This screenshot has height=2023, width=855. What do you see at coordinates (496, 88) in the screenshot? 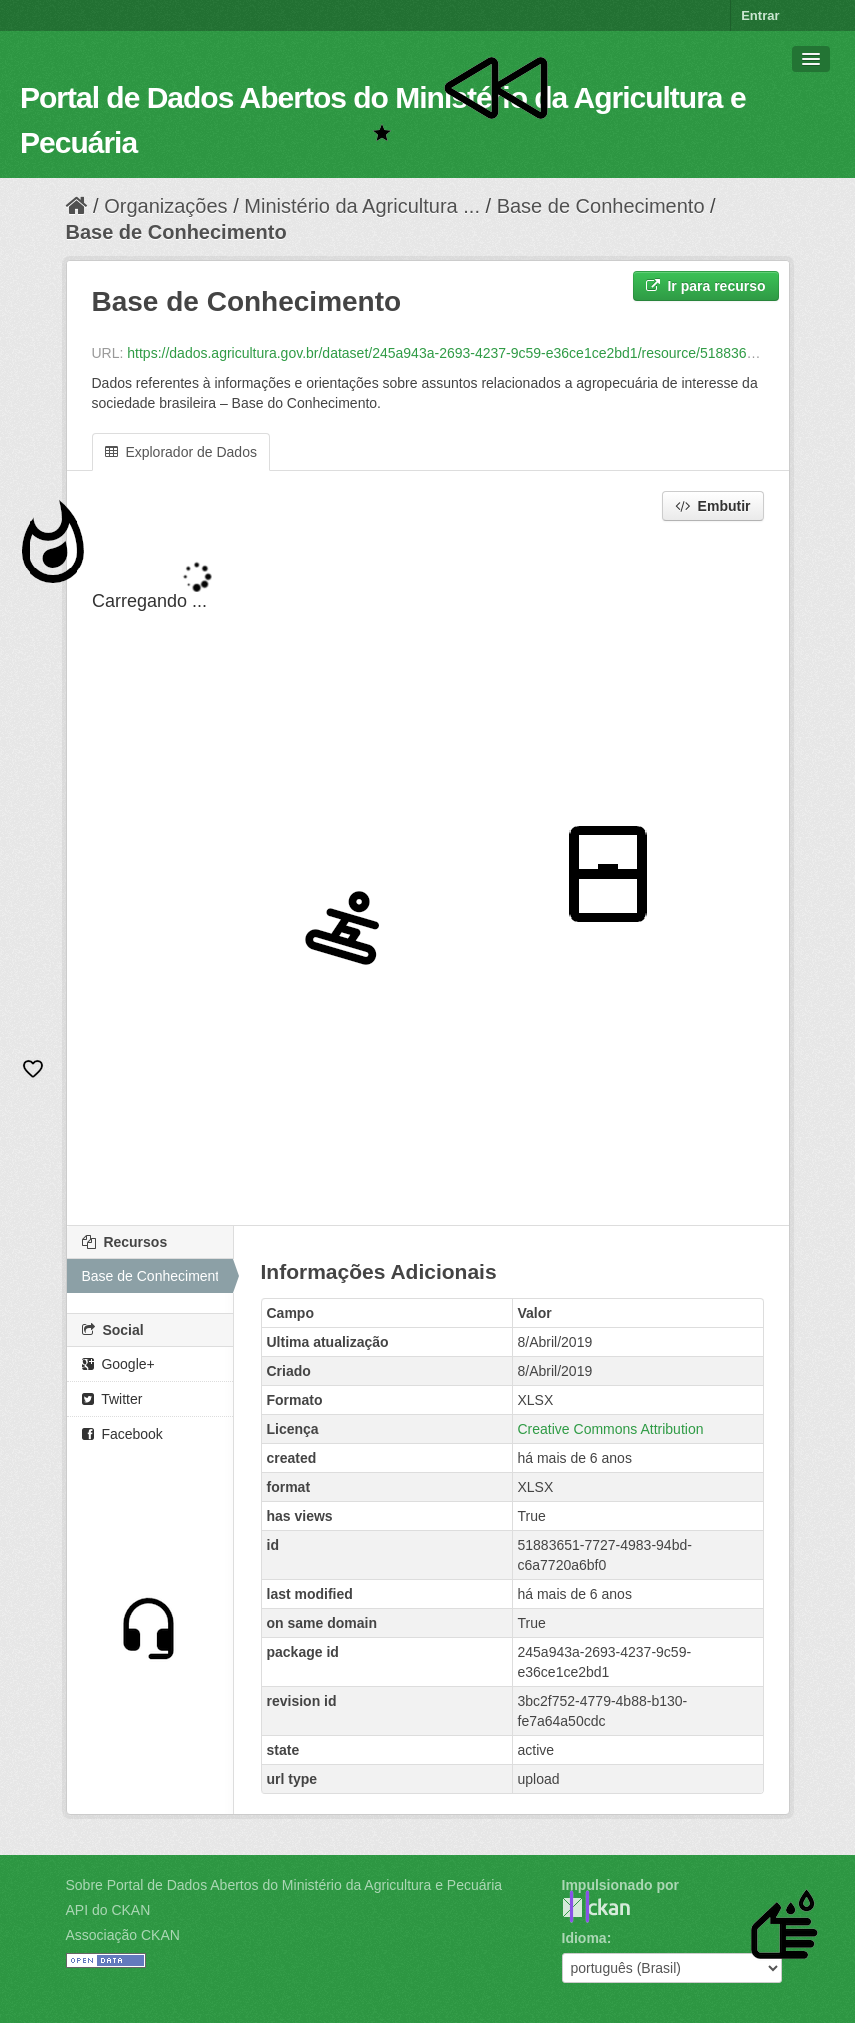
I see `skip to previous track` at bounding box center [496, 88].